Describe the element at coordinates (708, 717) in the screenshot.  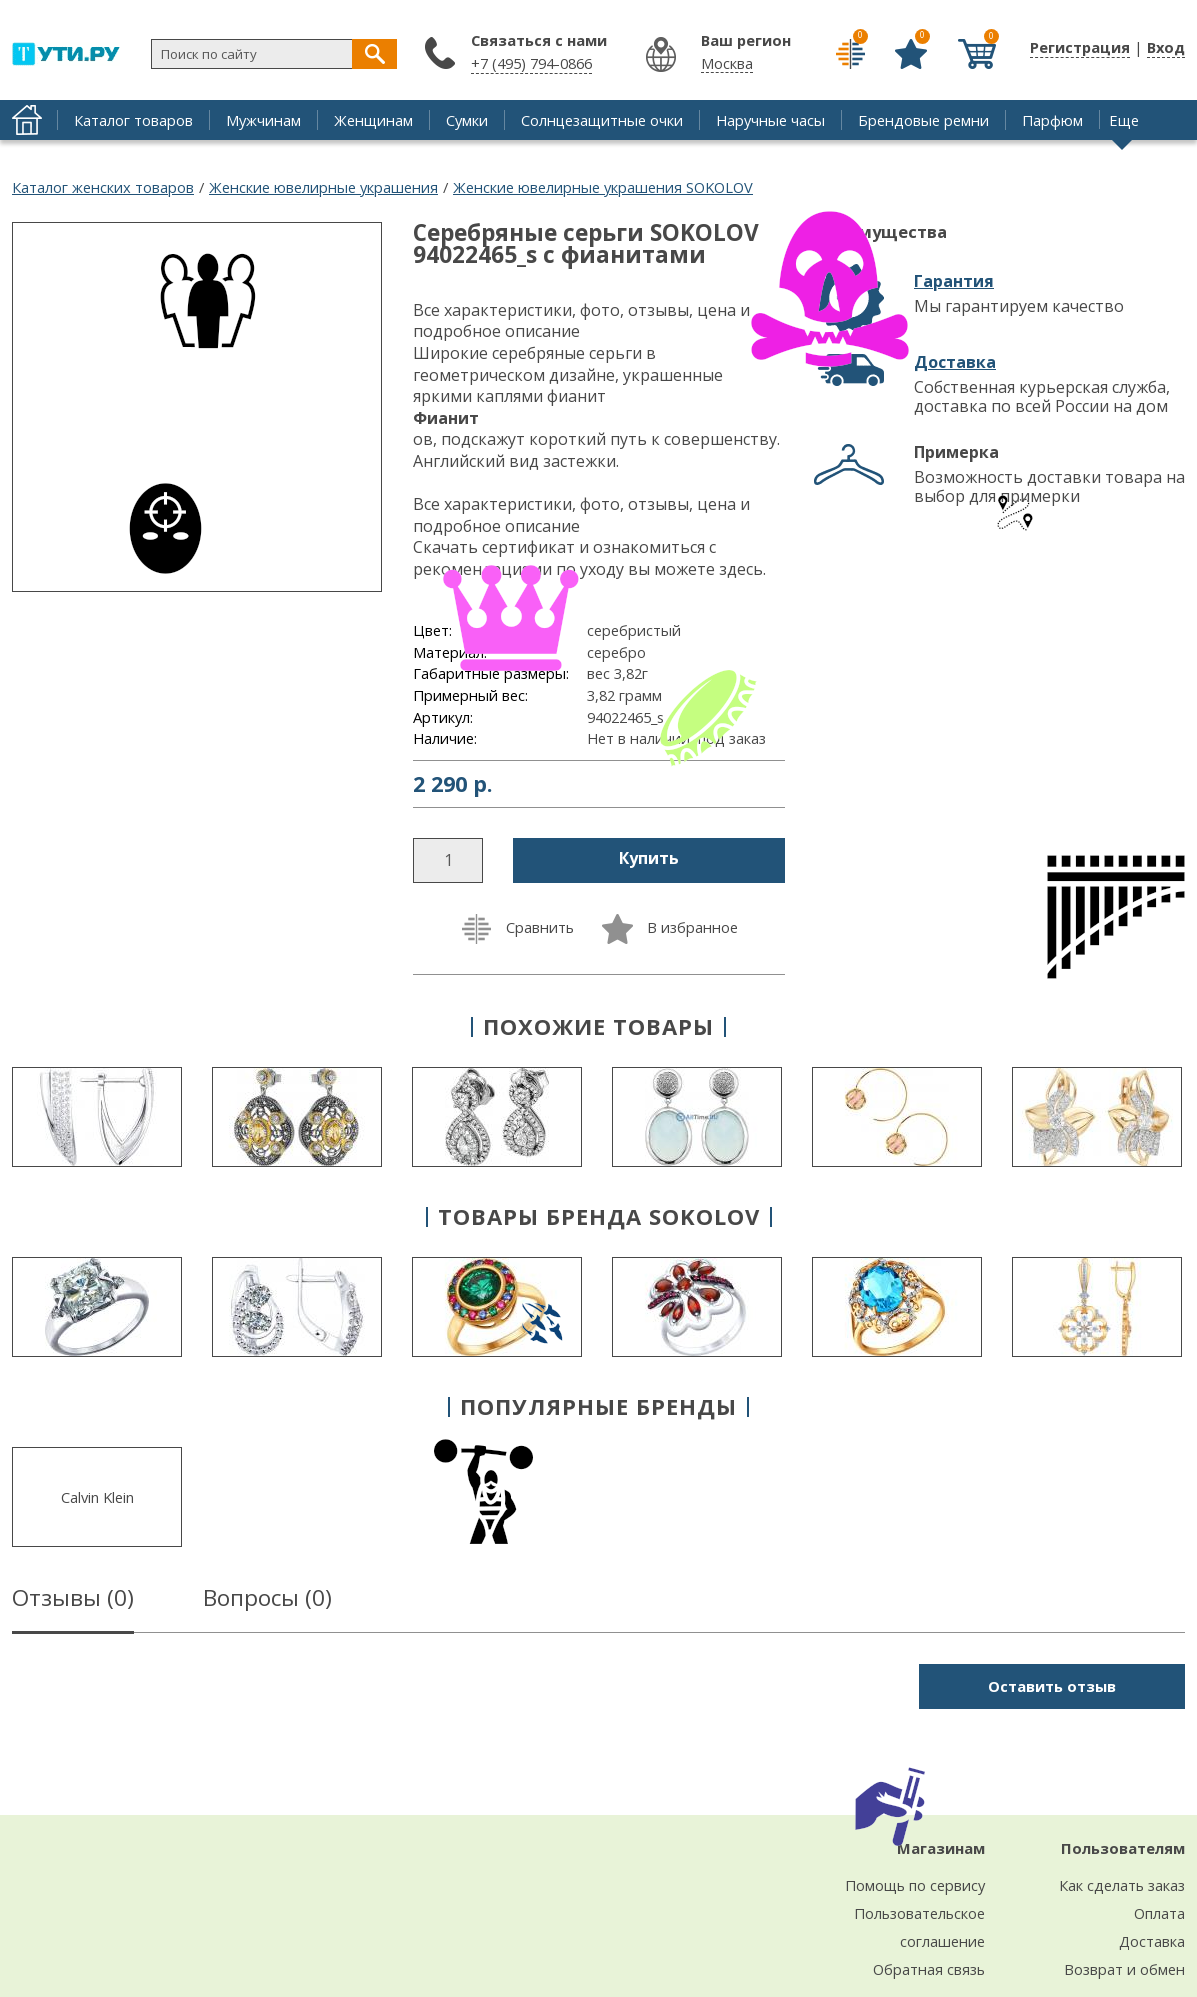
I see `bottle cap collectible item in a game inventory` at that location.